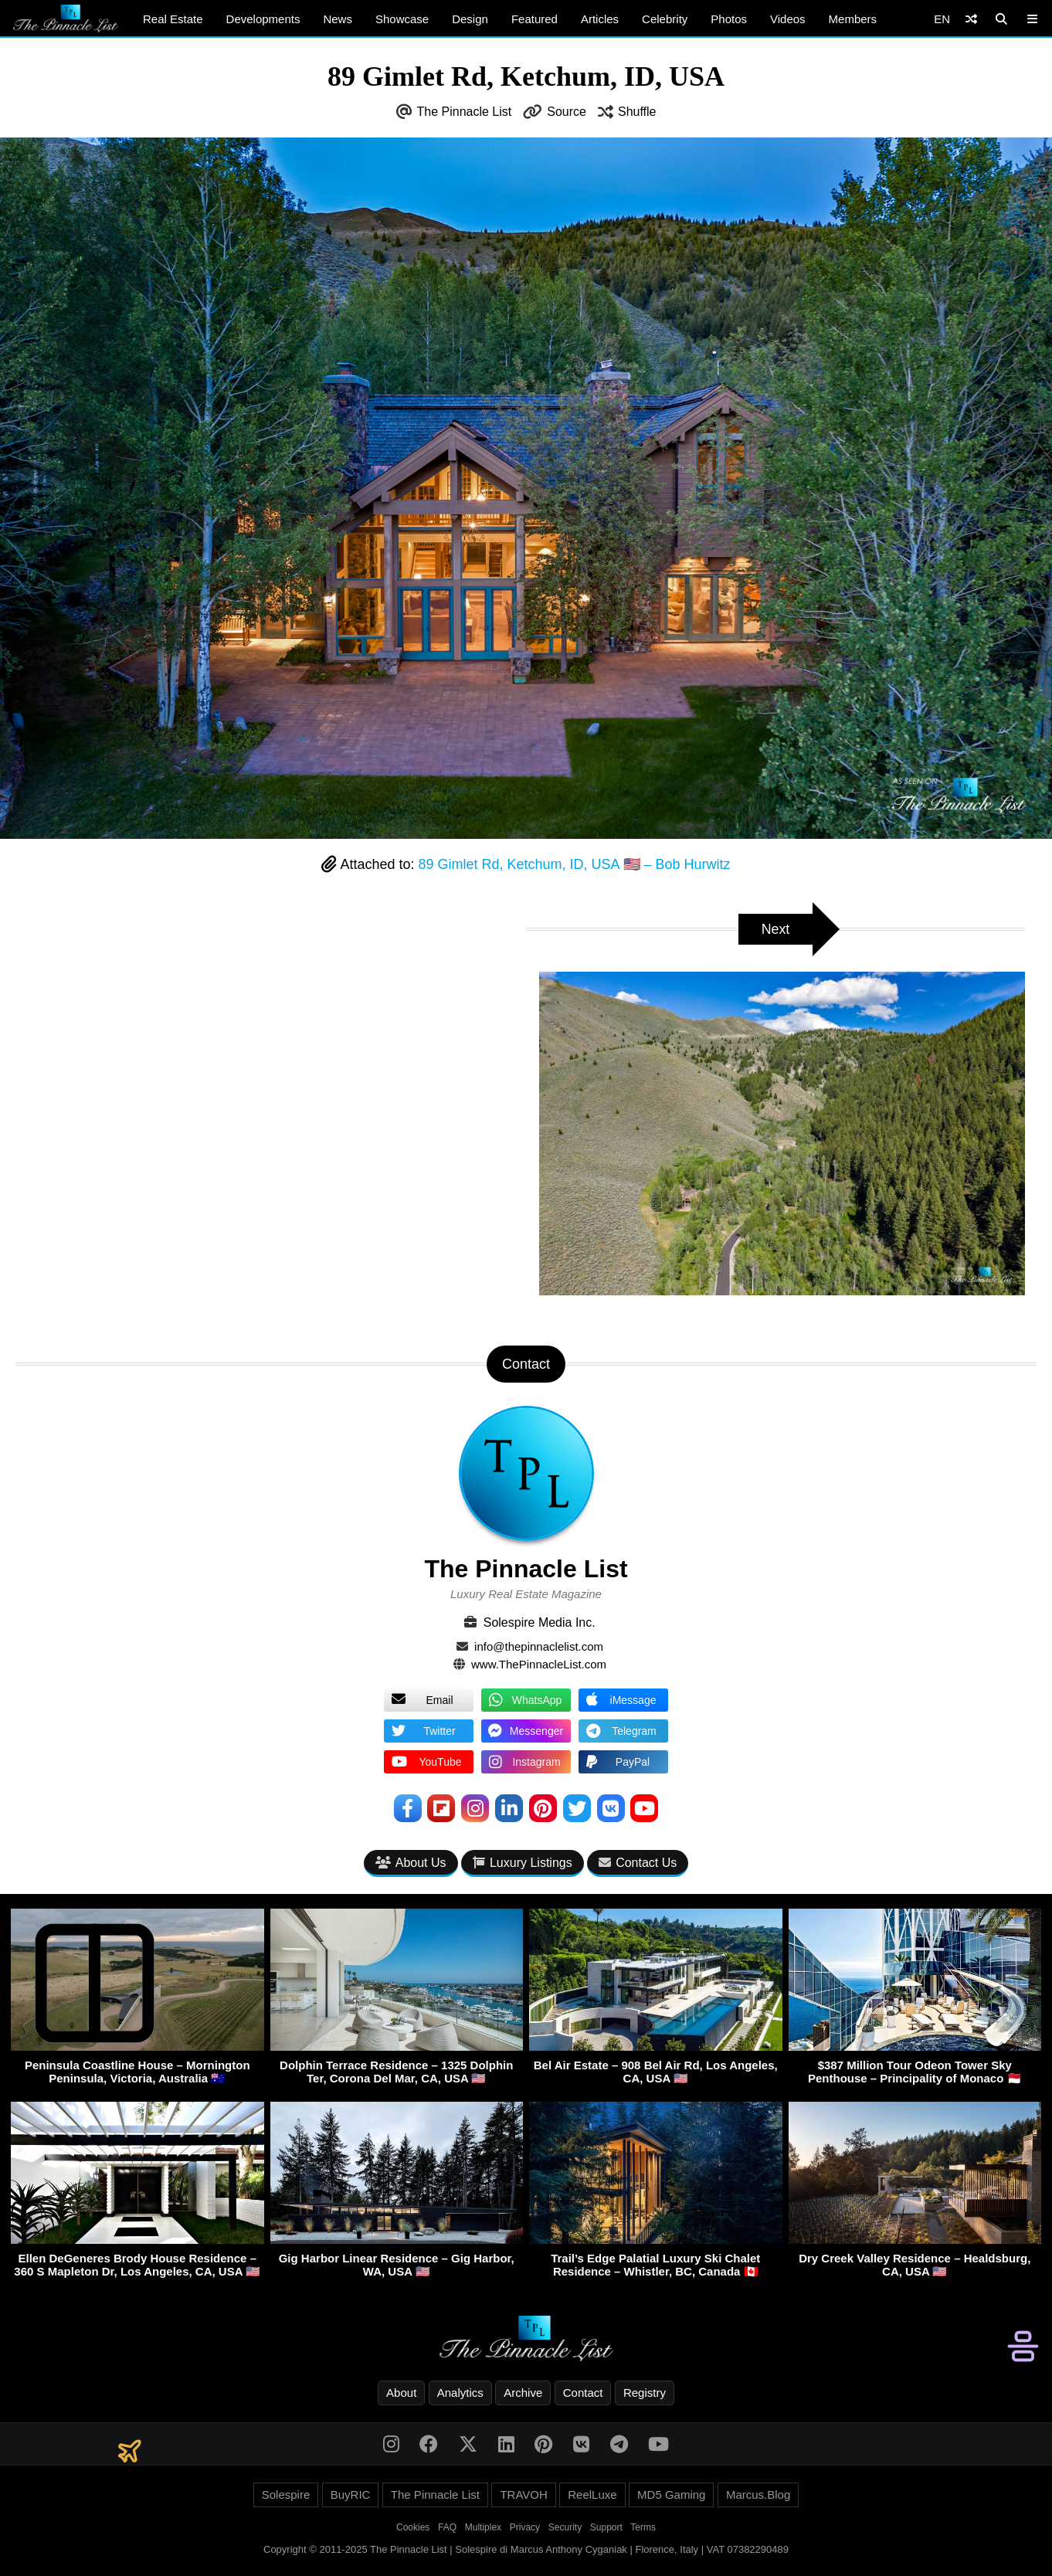  What do you see at coordinates (129, 2451) in the screenshot?
I see `enable airplane mode` at bounding box center [129, 2451].